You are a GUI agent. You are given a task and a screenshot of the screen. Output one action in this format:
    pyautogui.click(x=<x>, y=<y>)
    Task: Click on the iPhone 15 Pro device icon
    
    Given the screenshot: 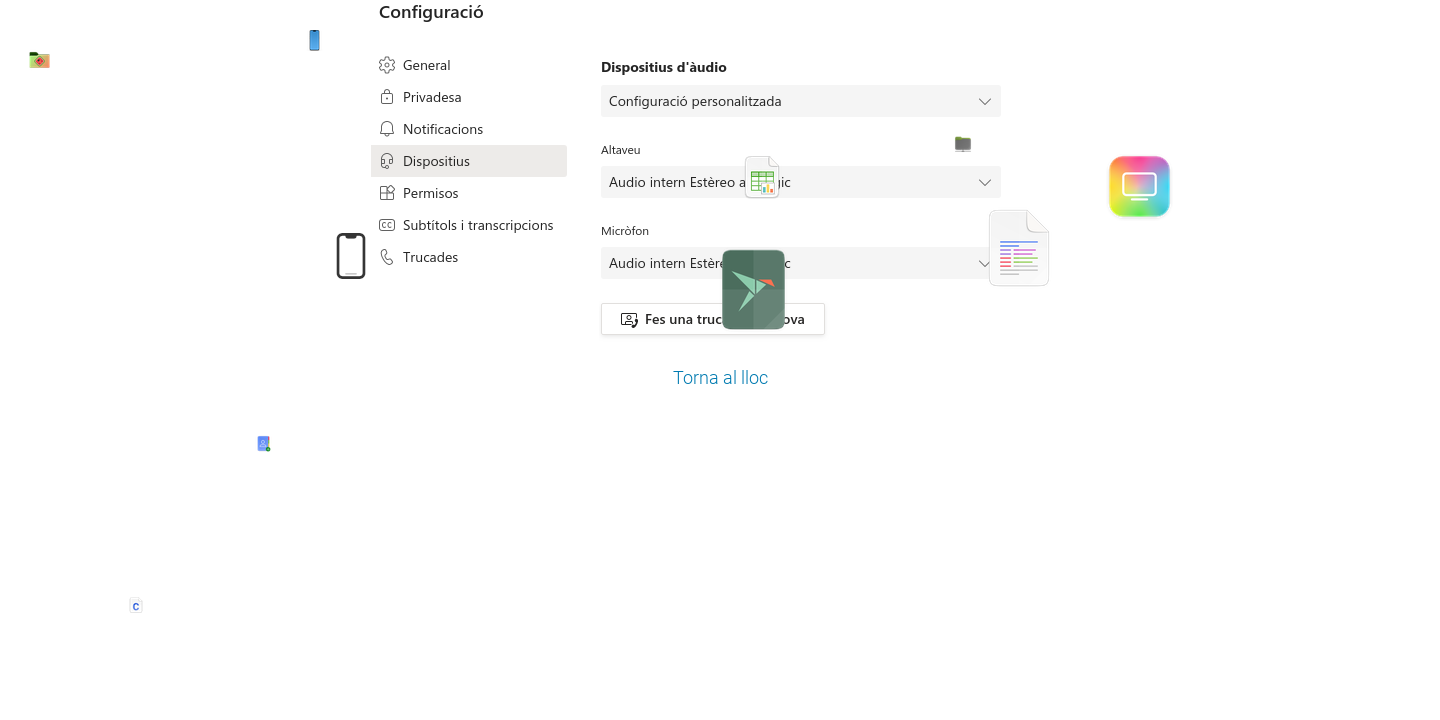 What is the action you would take?
    pyautogui.click(x=314, y=40)
    